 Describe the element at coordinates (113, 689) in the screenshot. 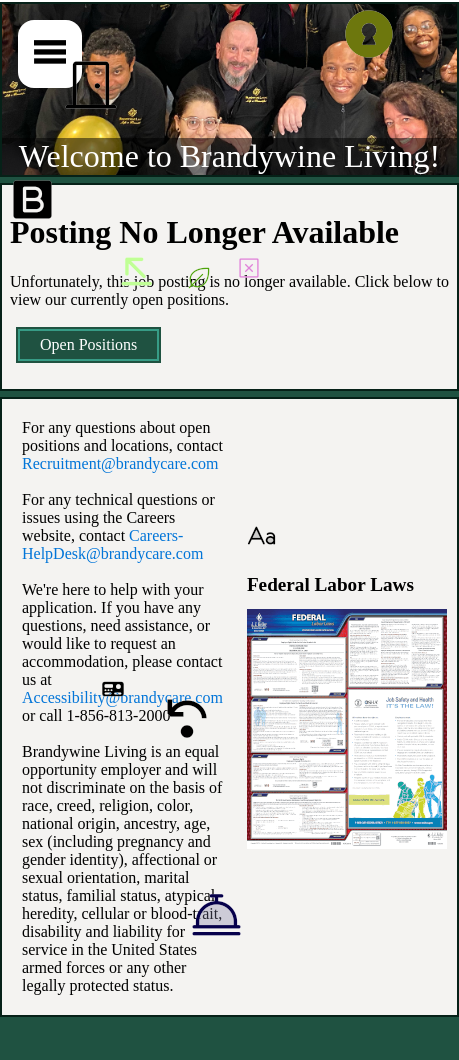

I see `view digital tachograph or driving recorder data` at that location.